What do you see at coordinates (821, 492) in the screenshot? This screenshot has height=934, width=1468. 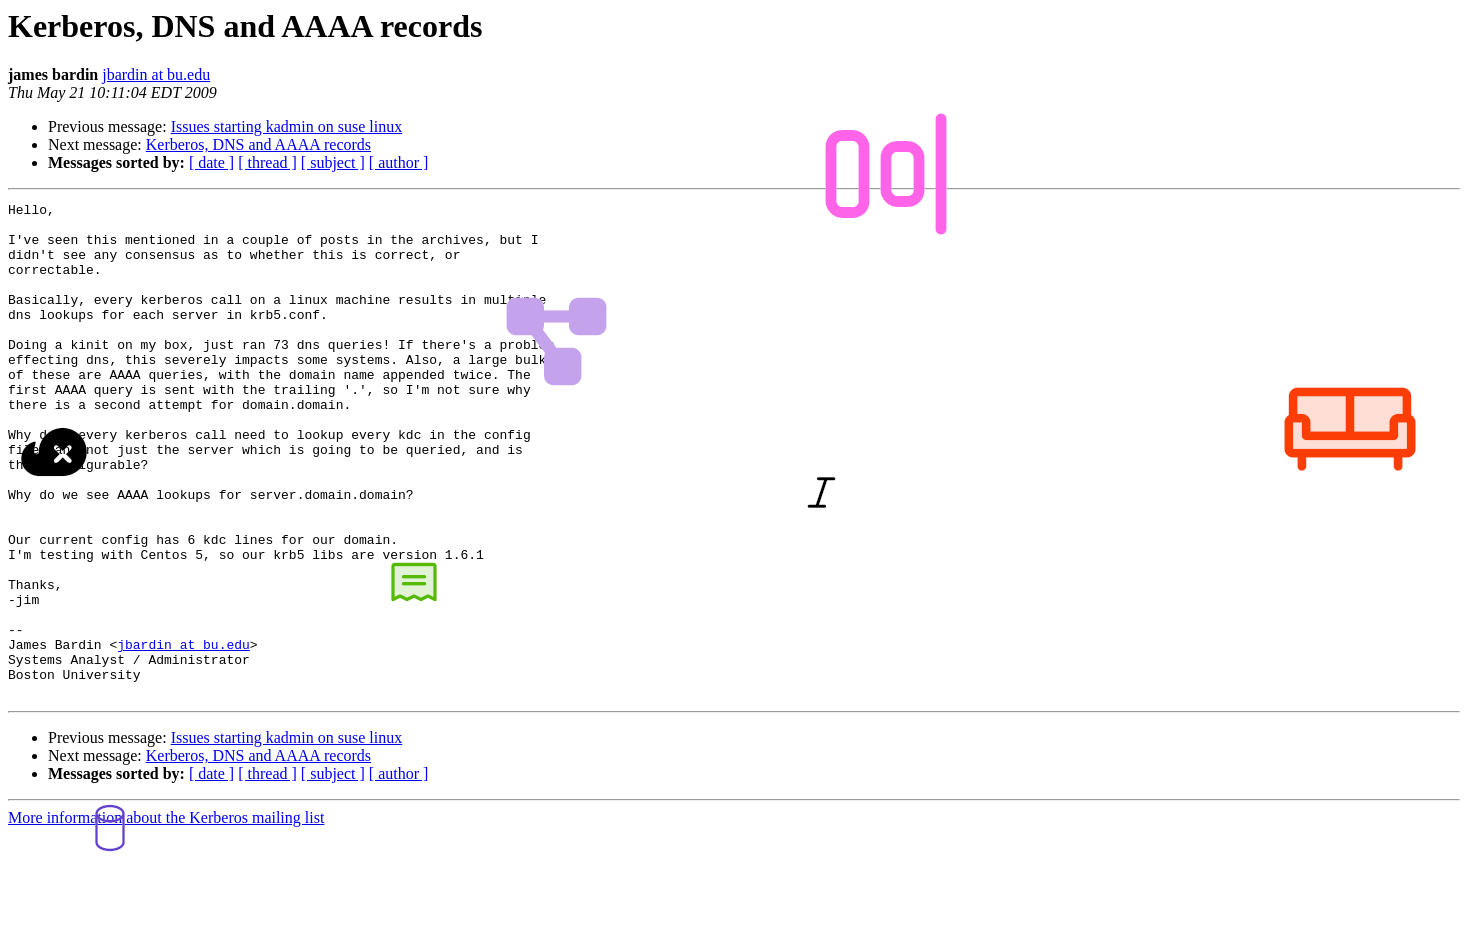 I see `apply italic formatting to selected text` at bounding box center [821, 492].